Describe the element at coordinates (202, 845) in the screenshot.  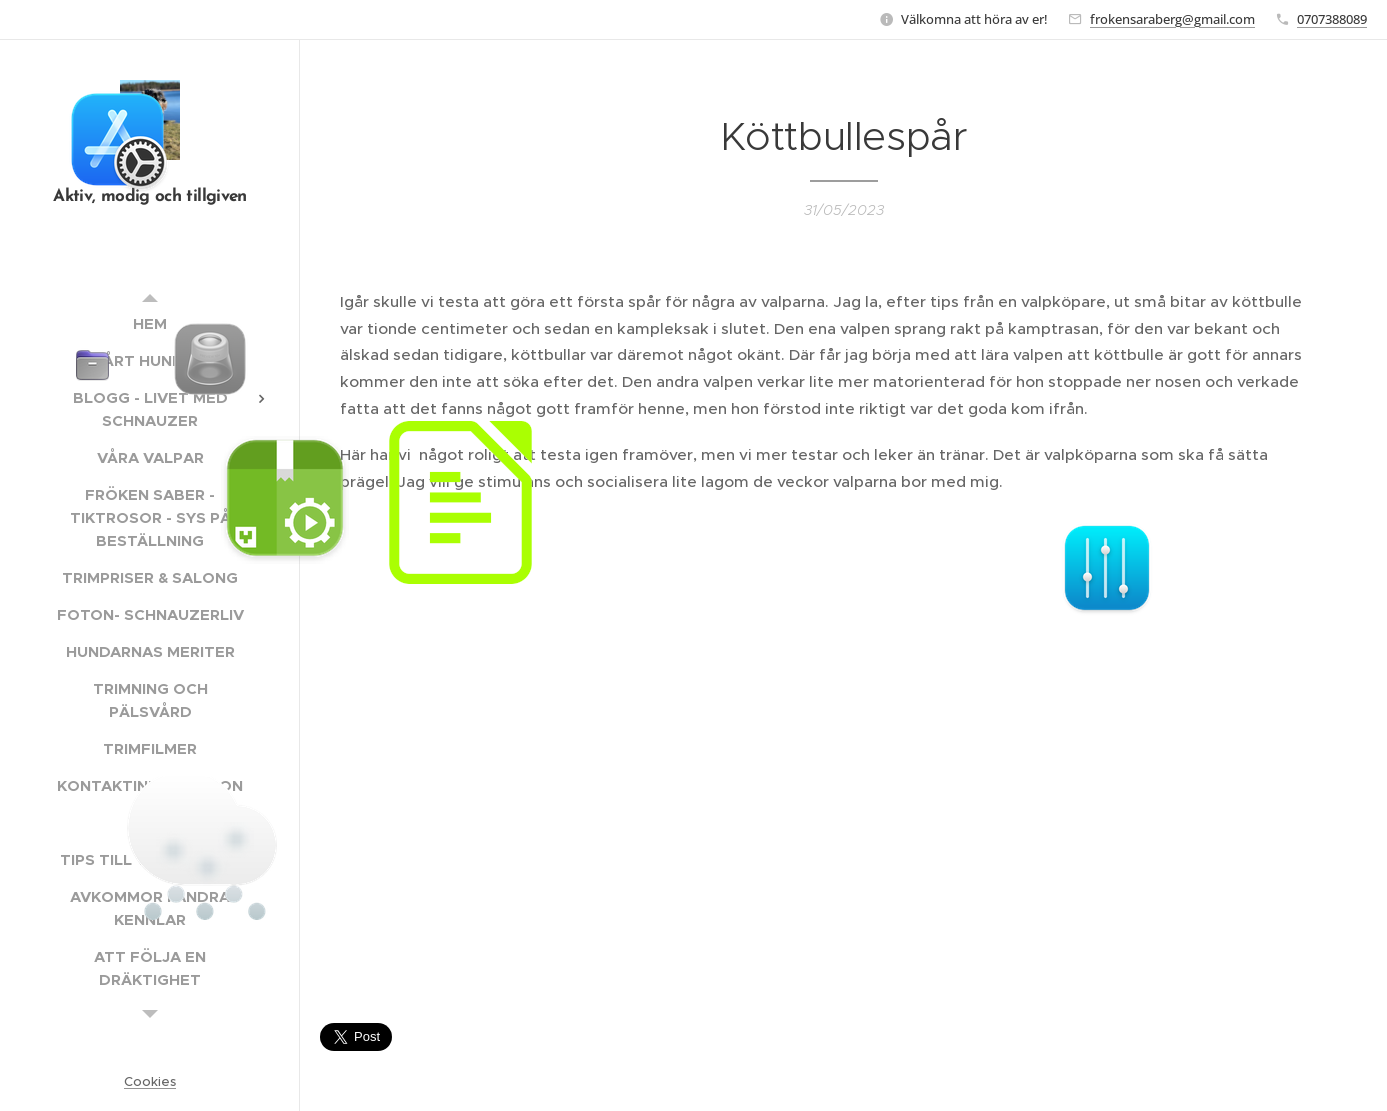
I see `indicates snowy weather conditions` at that location.